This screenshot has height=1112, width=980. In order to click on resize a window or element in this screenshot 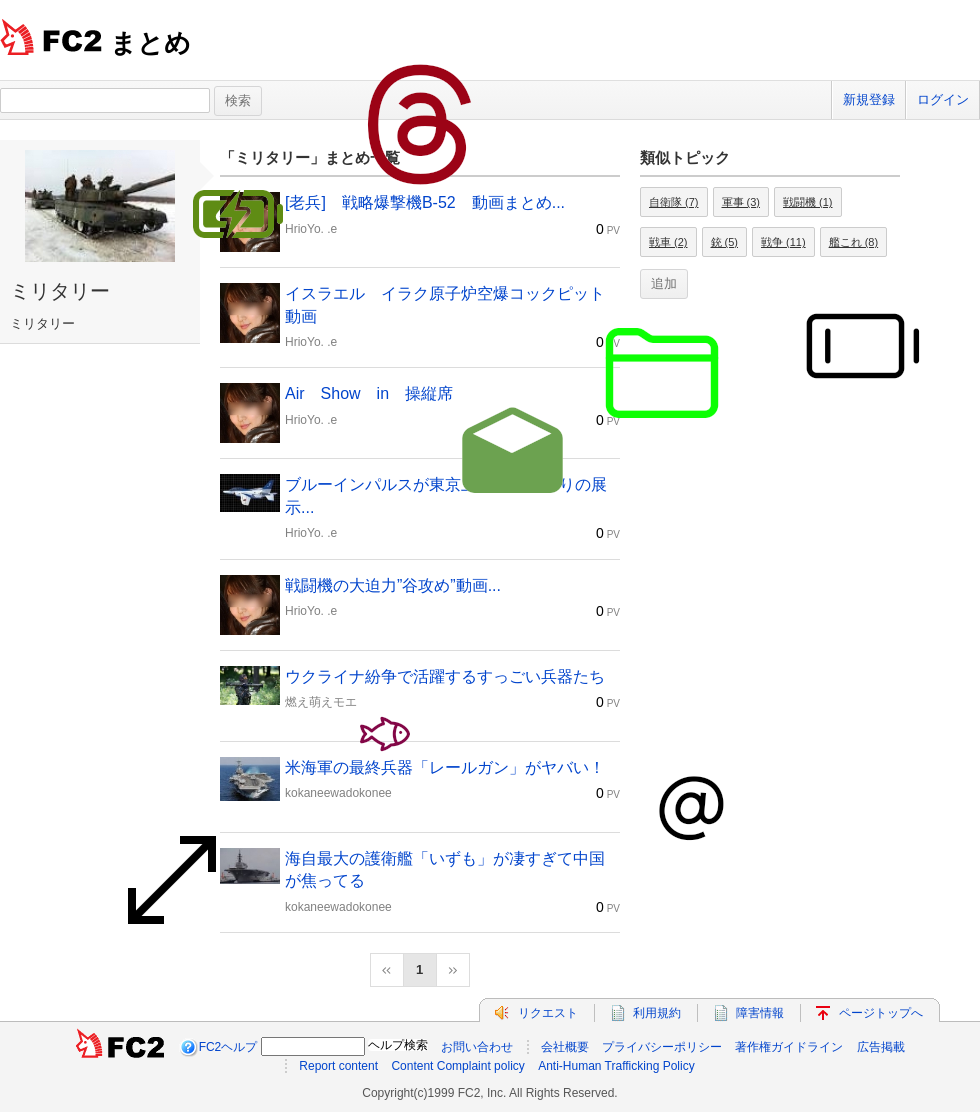, I will do `click(172, 880)`.